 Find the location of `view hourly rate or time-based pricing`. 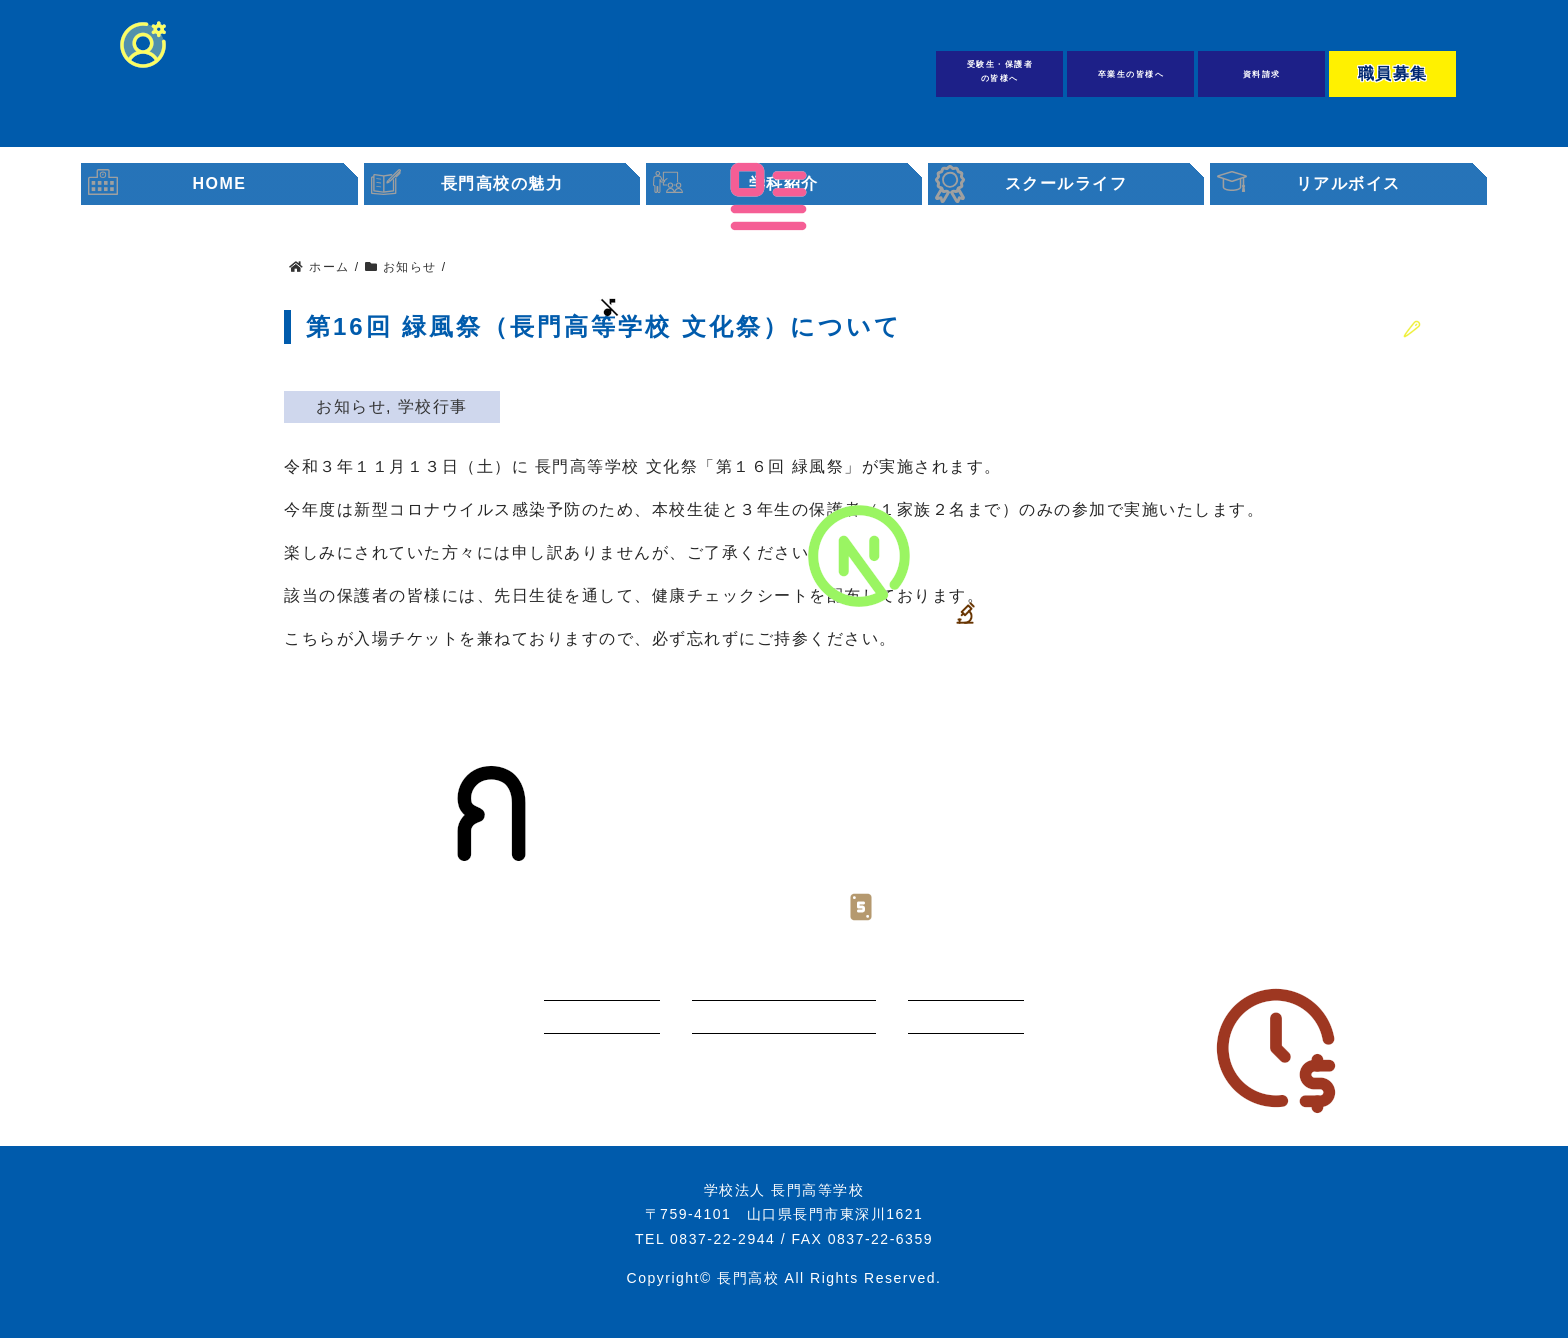

view hourly rate or time-based pricing is located at coordinates (1276, 1048).